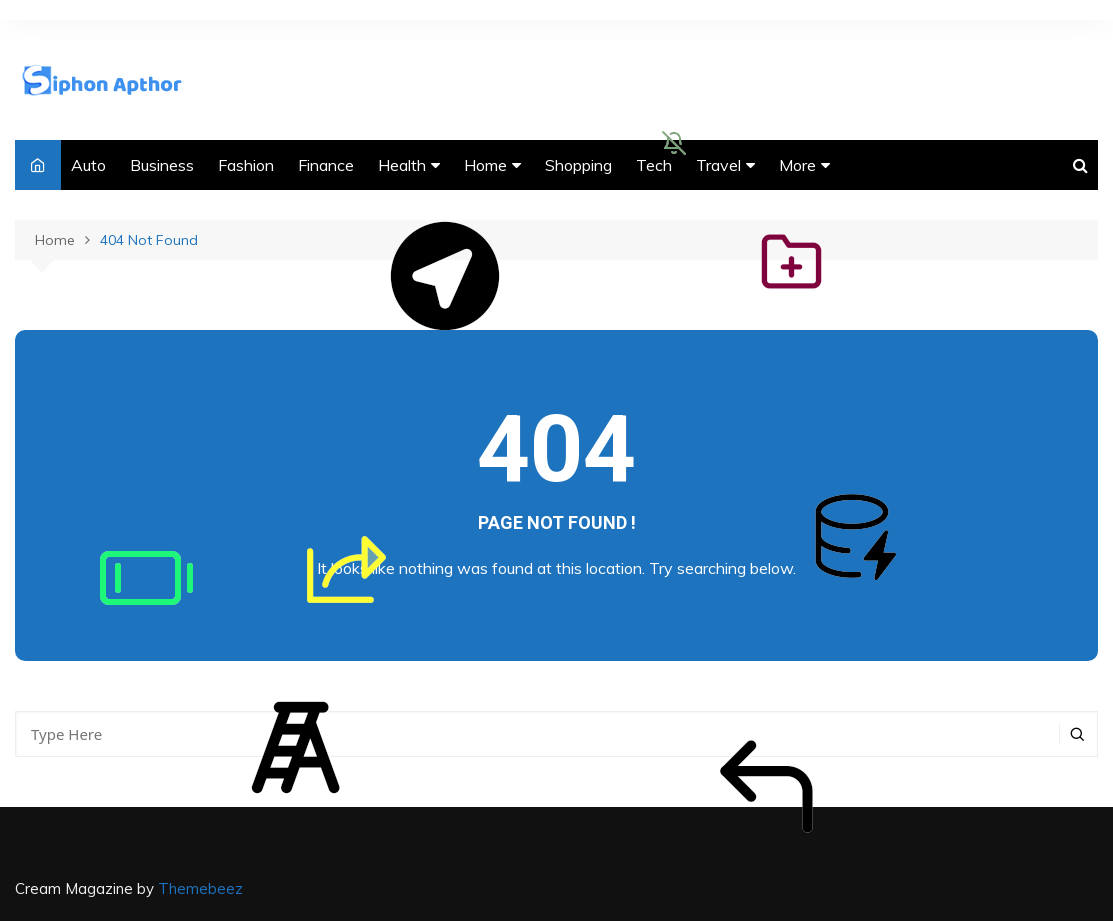 The width and height of the screenshot is (1113, 921). What do you see at coordinates (445, 276) in the screenshot?
I see `access location services` at bounding box center [445, 276].